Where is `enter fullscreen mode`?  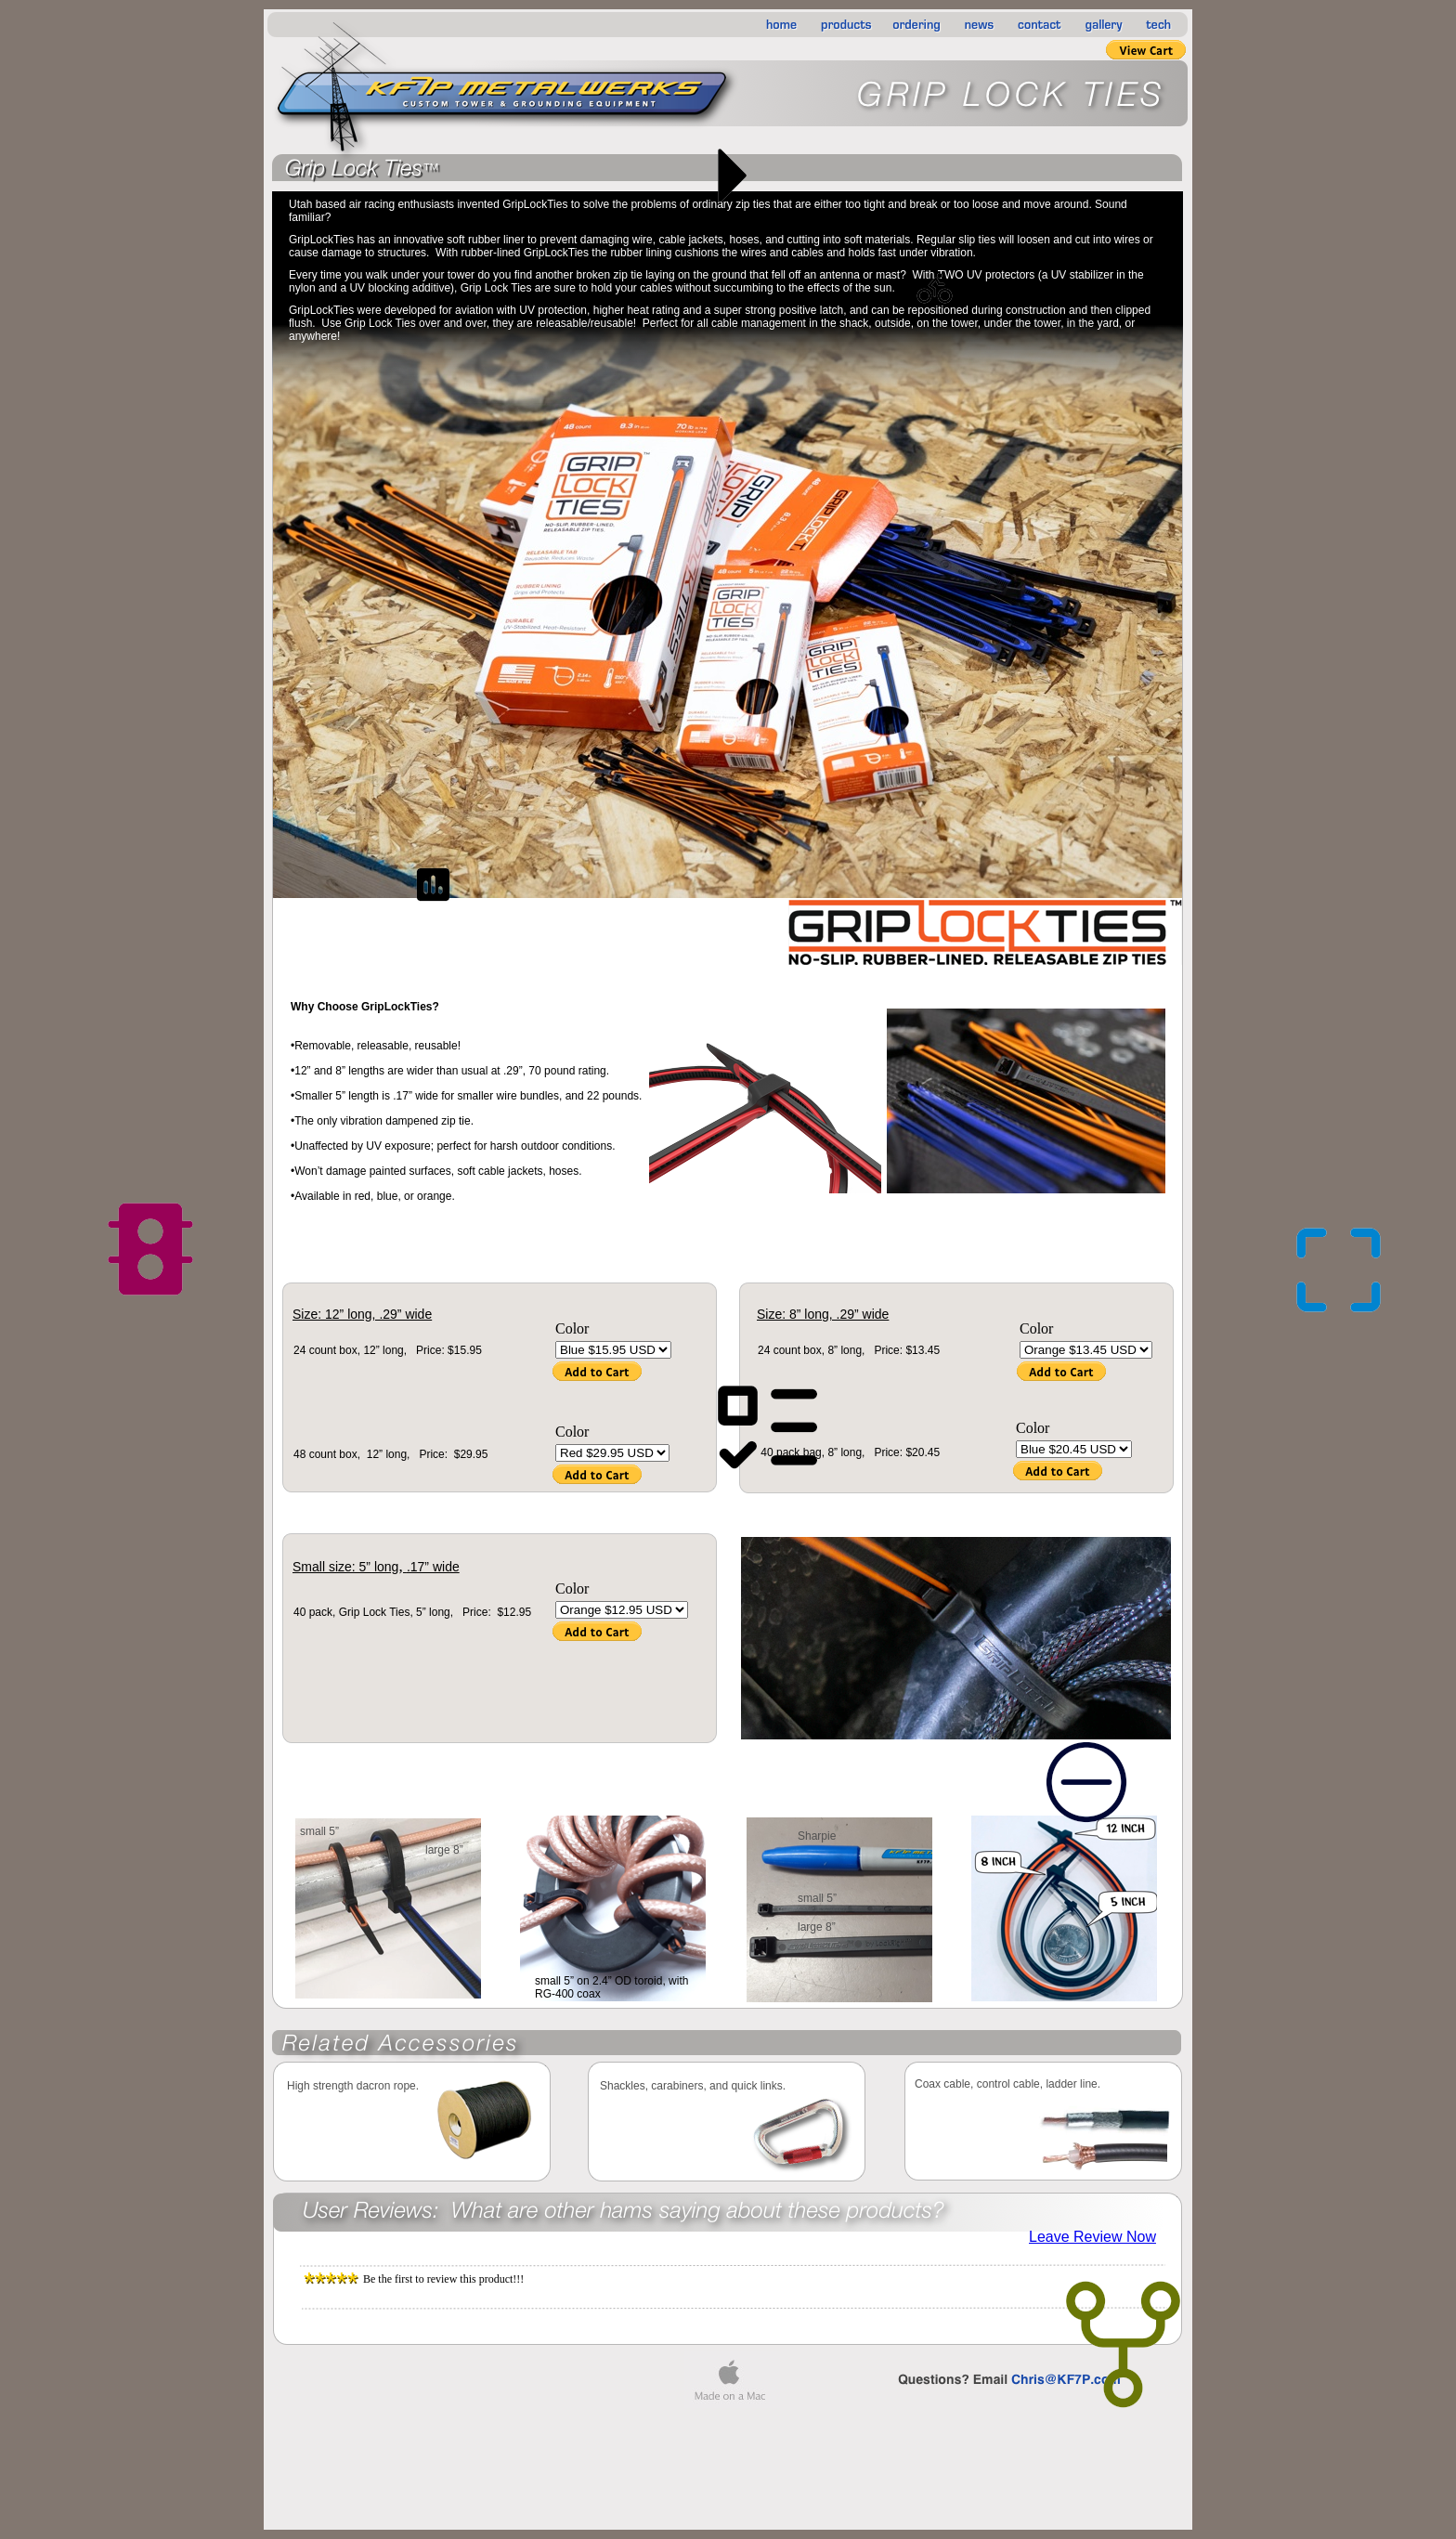
enter fullscreen mode is located at coordinates (1338, 1270).